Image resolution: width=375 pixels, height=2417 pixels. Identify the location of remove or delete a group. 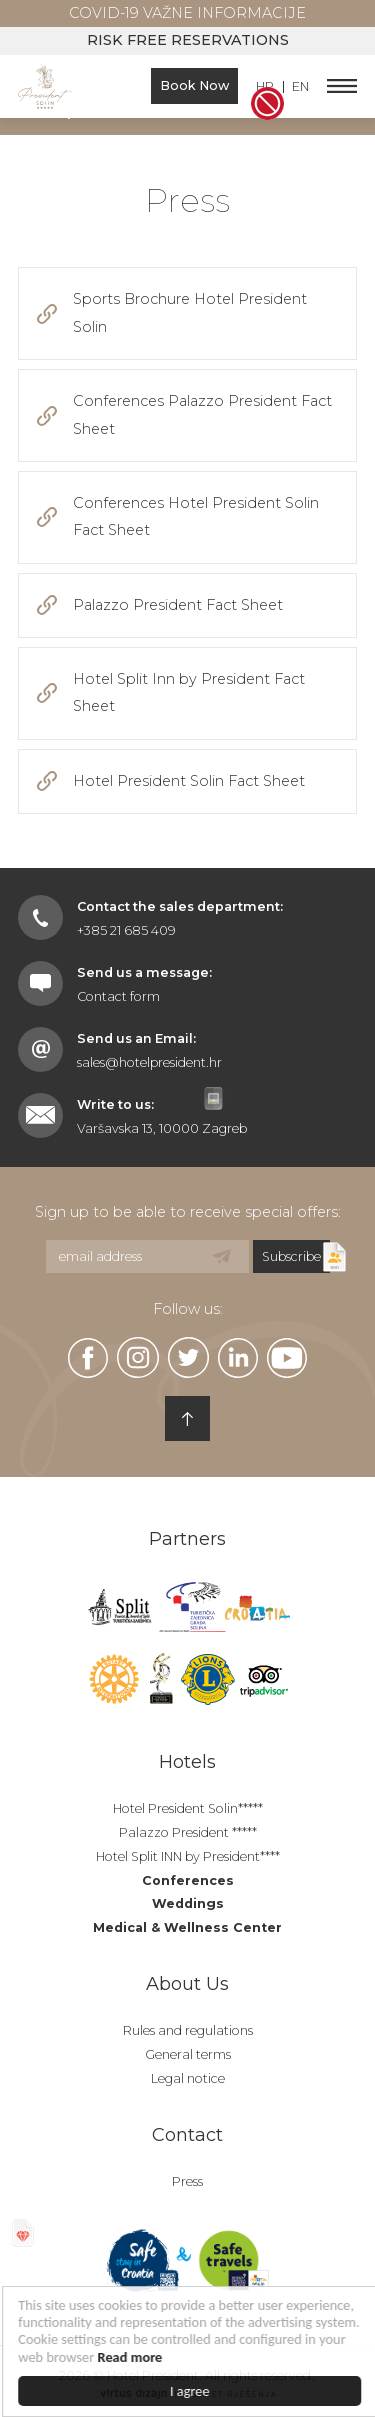
(267, 103).